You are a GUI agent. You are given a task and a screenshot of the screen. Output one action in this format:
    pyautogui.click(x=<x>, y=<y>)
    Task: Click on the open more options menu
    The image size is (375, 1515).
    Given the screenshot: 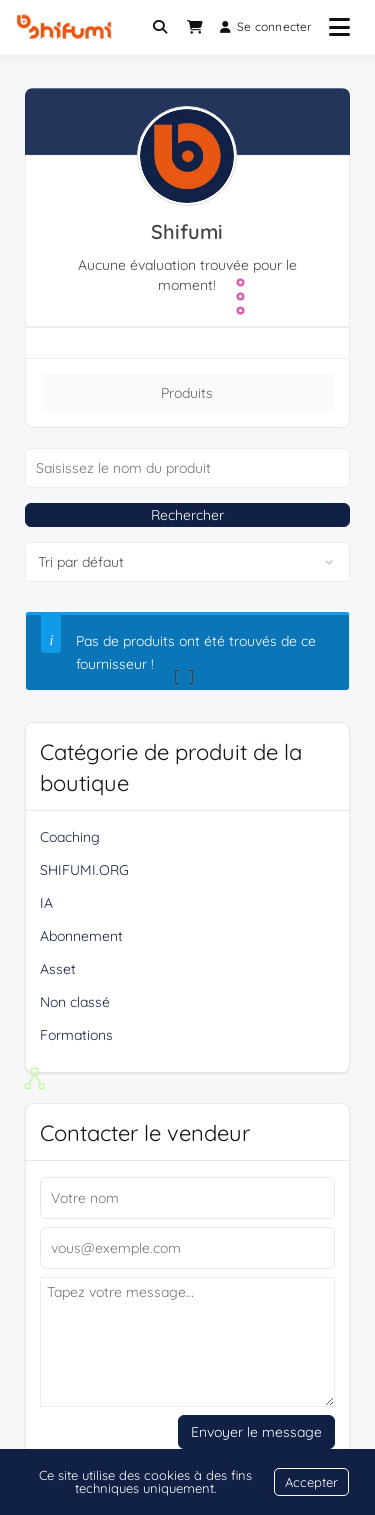 What is the action you would take?
    pyautogui.click(x=240, y=296)
    